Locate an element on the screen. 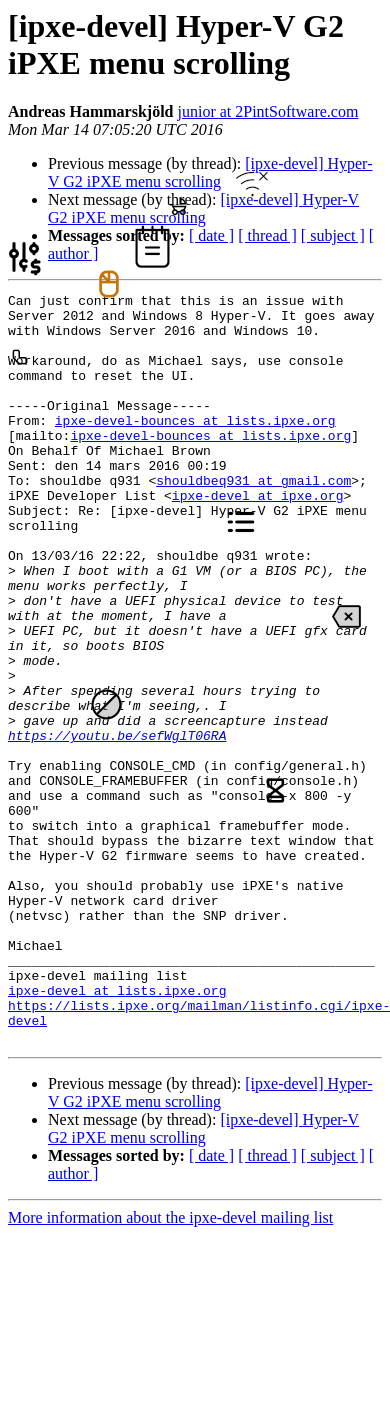  set corner style to bevel join is located at coordinates (20, 357).